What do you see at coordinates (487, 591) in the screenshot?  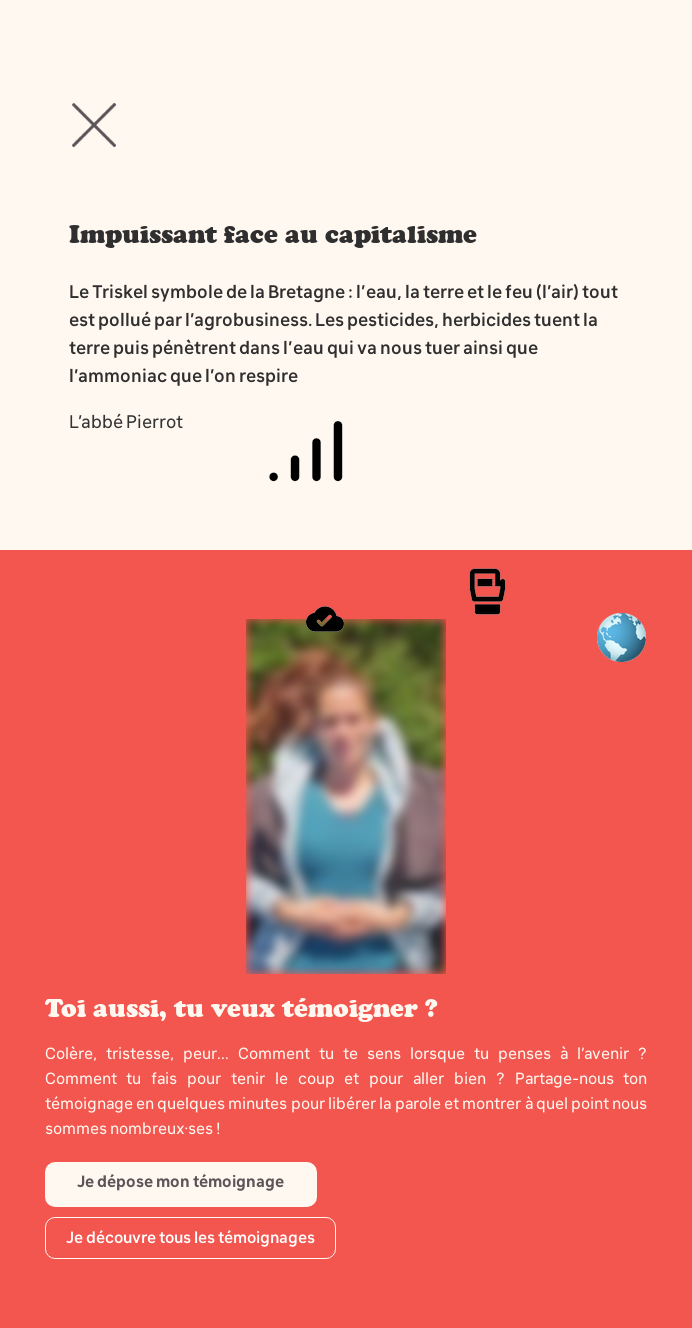 I see `access mixed martial arts or boxing content` at bounding box center [487, 591].